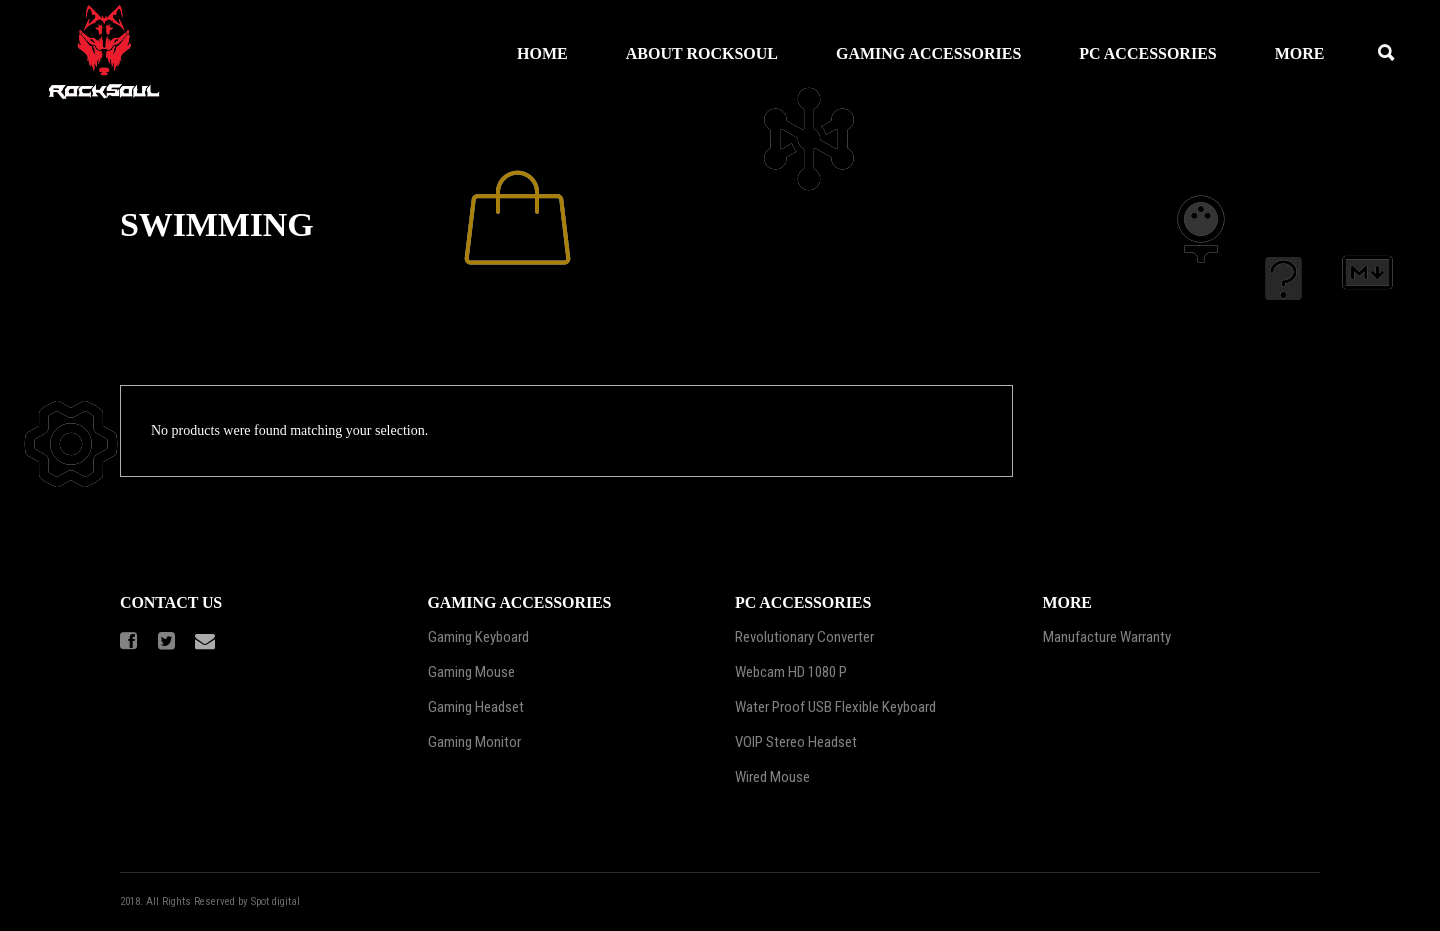  Describe the element at coordinates (71, 444) in the screenshot. I see `access settings or preferences` at that location.